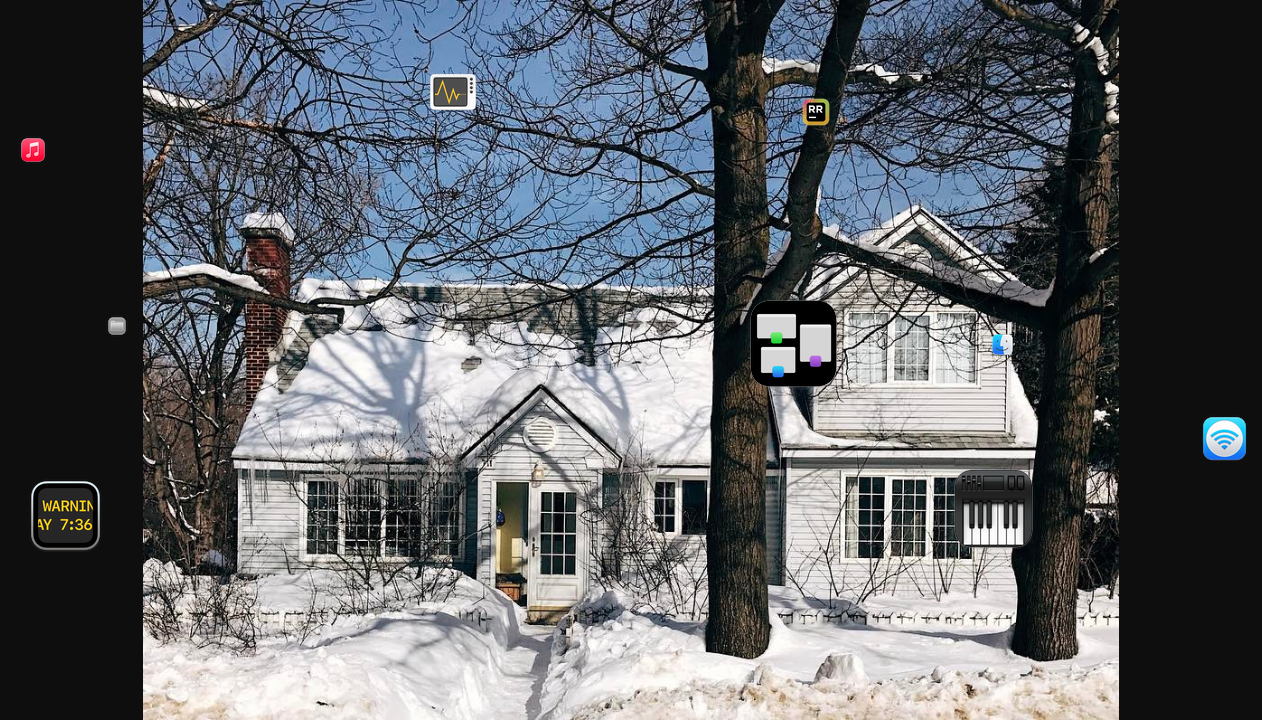 This screenshot has width=1262, height=720. I want to click on open the console app to view system logs, so click(65, 515).